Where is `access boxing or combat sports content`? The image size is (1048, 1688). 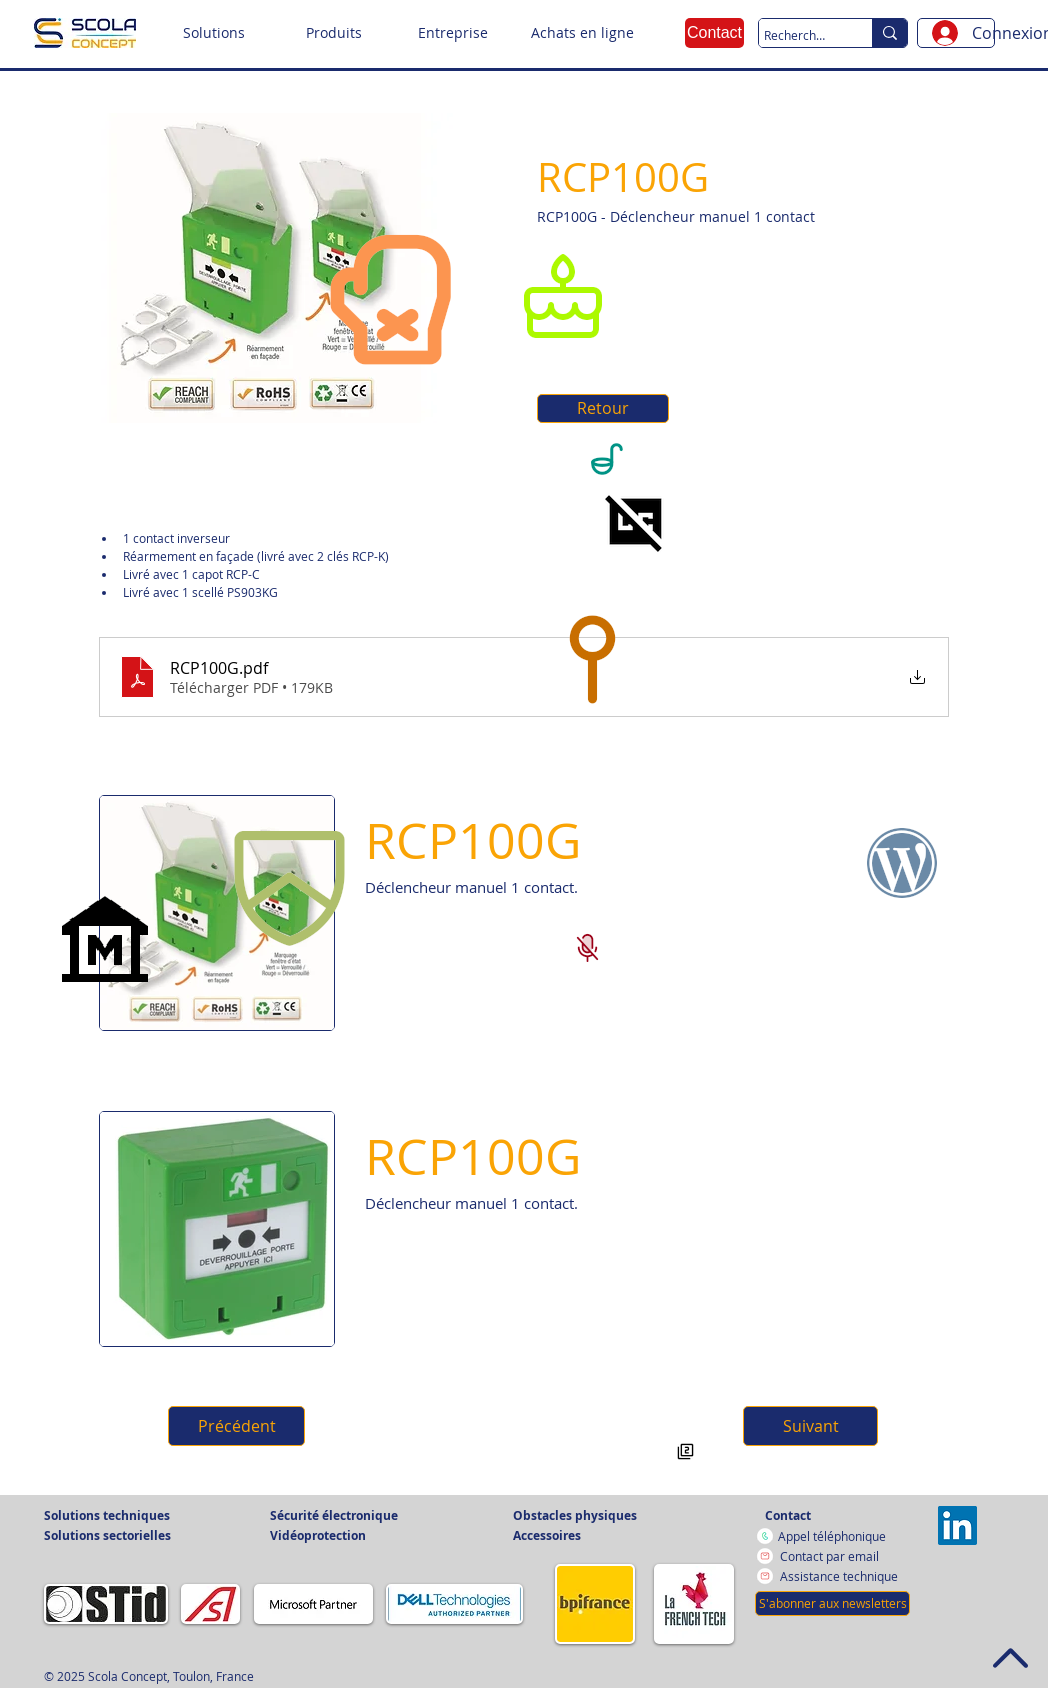 access boxing or combat sports content is located at coordinates (393, 302).